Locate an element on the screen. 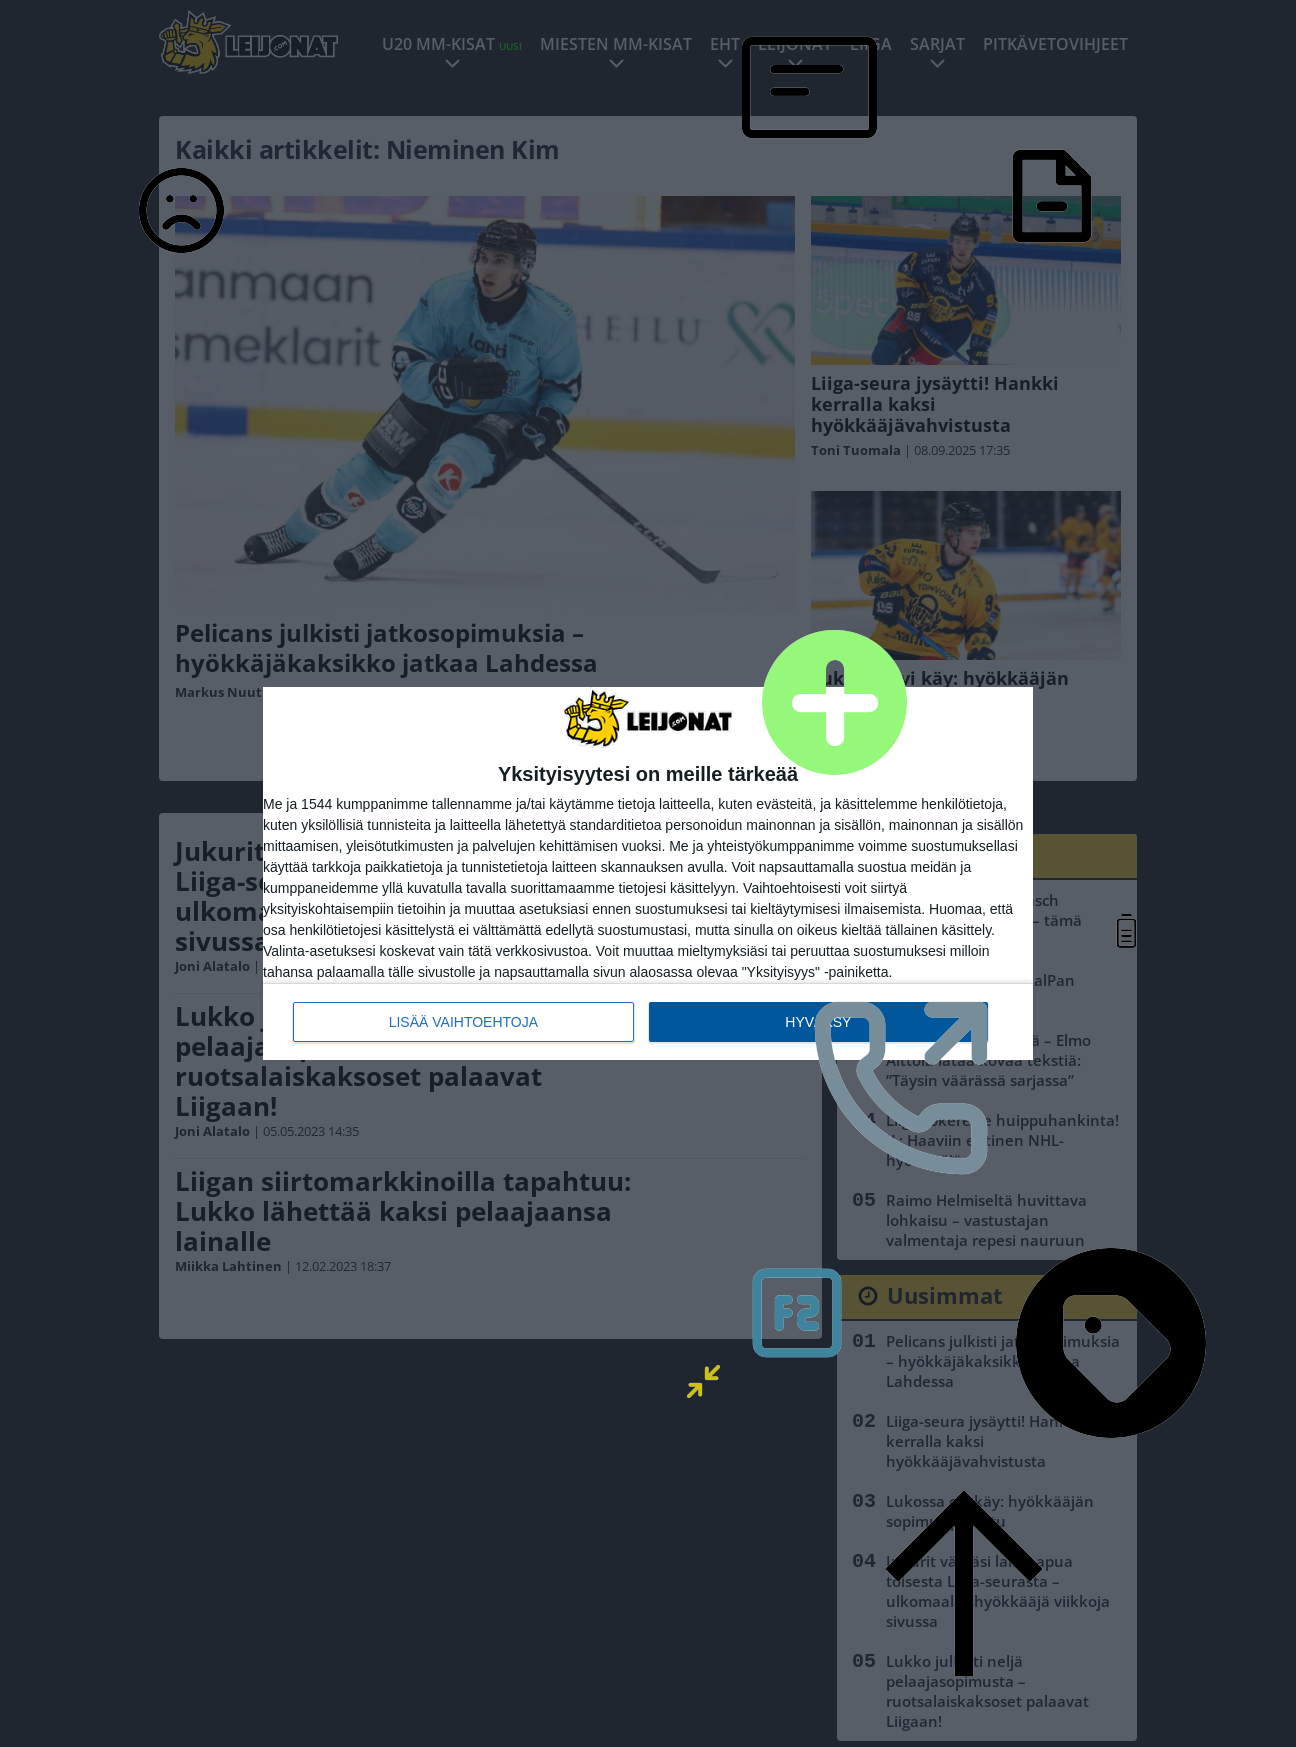  submit negative feedback or rating is located at coordinates (181, 210).